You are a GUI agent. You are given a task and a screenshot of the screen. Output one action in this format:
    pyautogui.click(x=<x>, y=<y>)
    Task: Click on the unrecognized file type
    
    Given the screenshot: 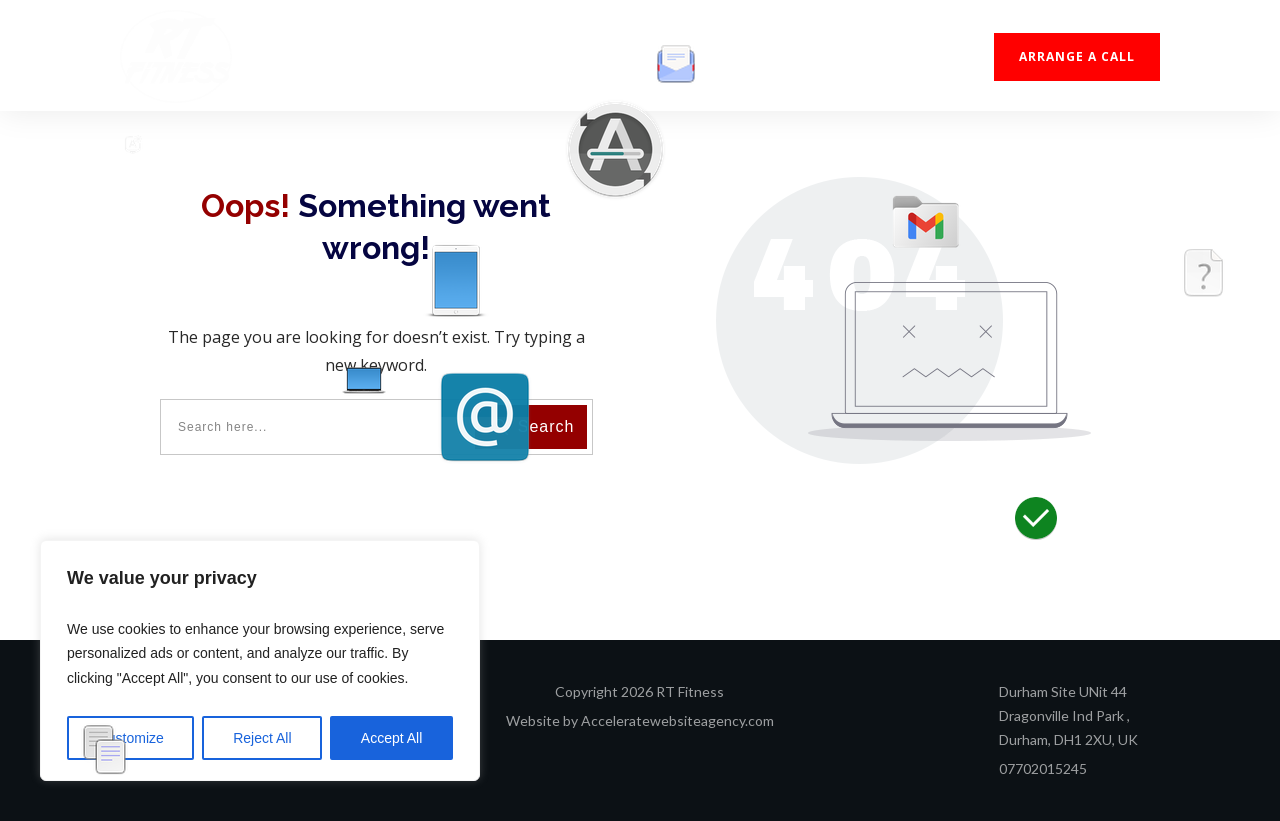 What is the action you would take?
    pyautogui.click(x=1203, y=272)
    